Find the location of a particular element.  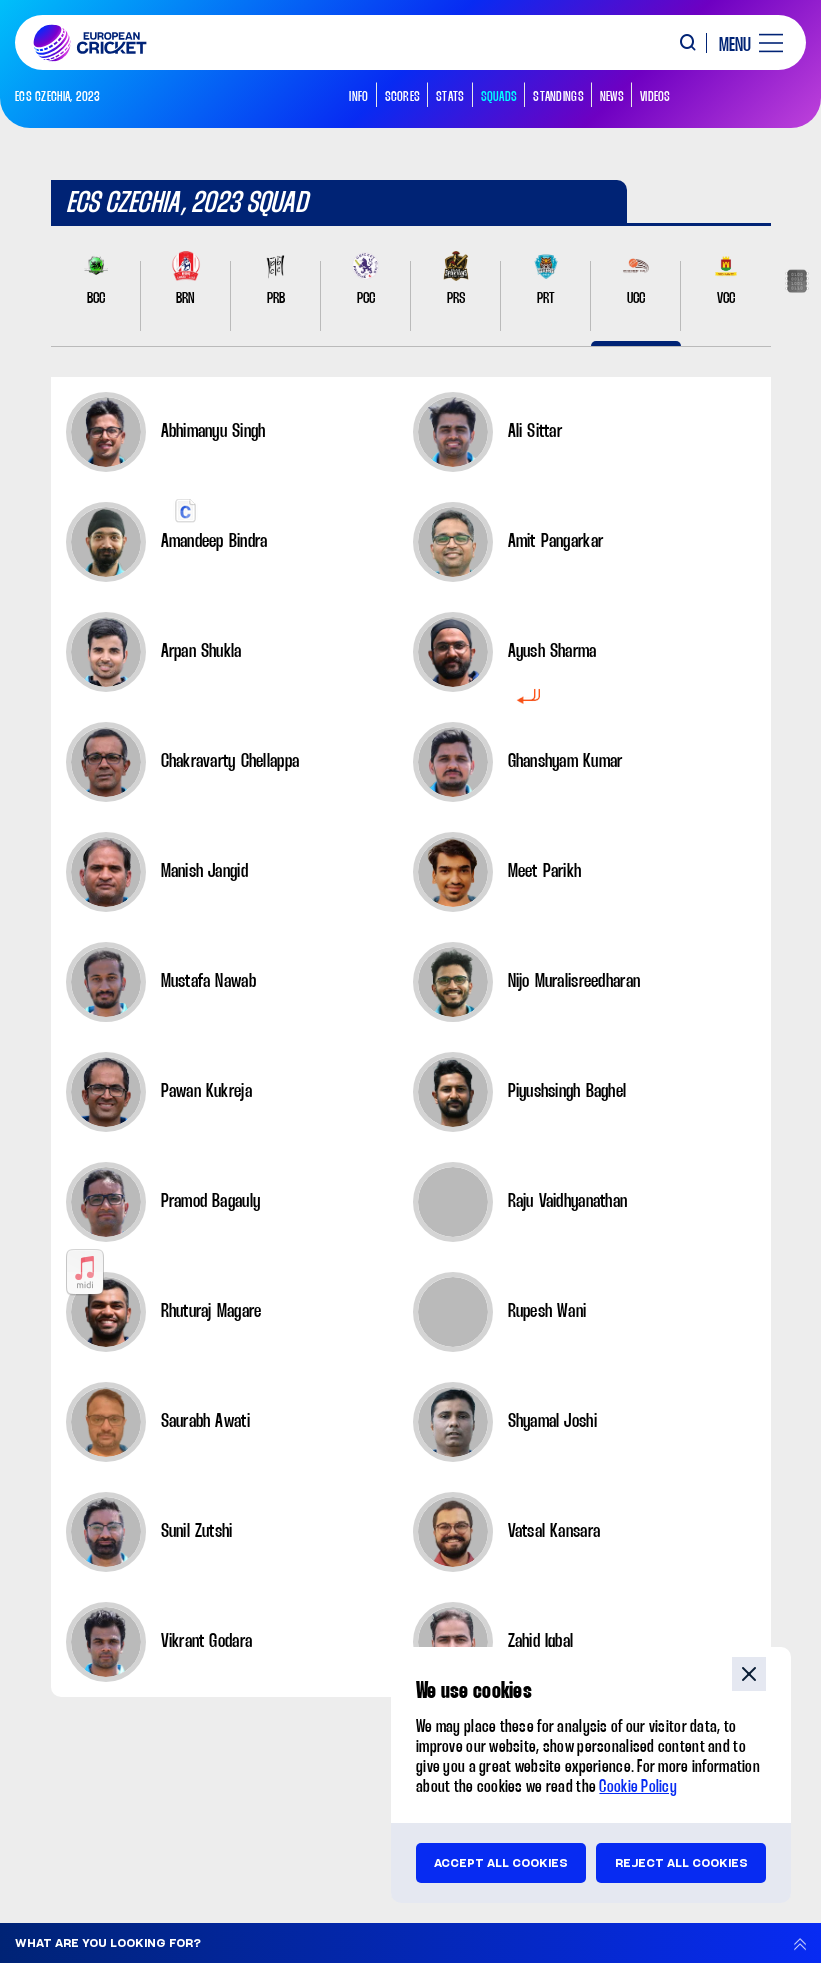

a C programming language source file is located at coordinates (185, 510).